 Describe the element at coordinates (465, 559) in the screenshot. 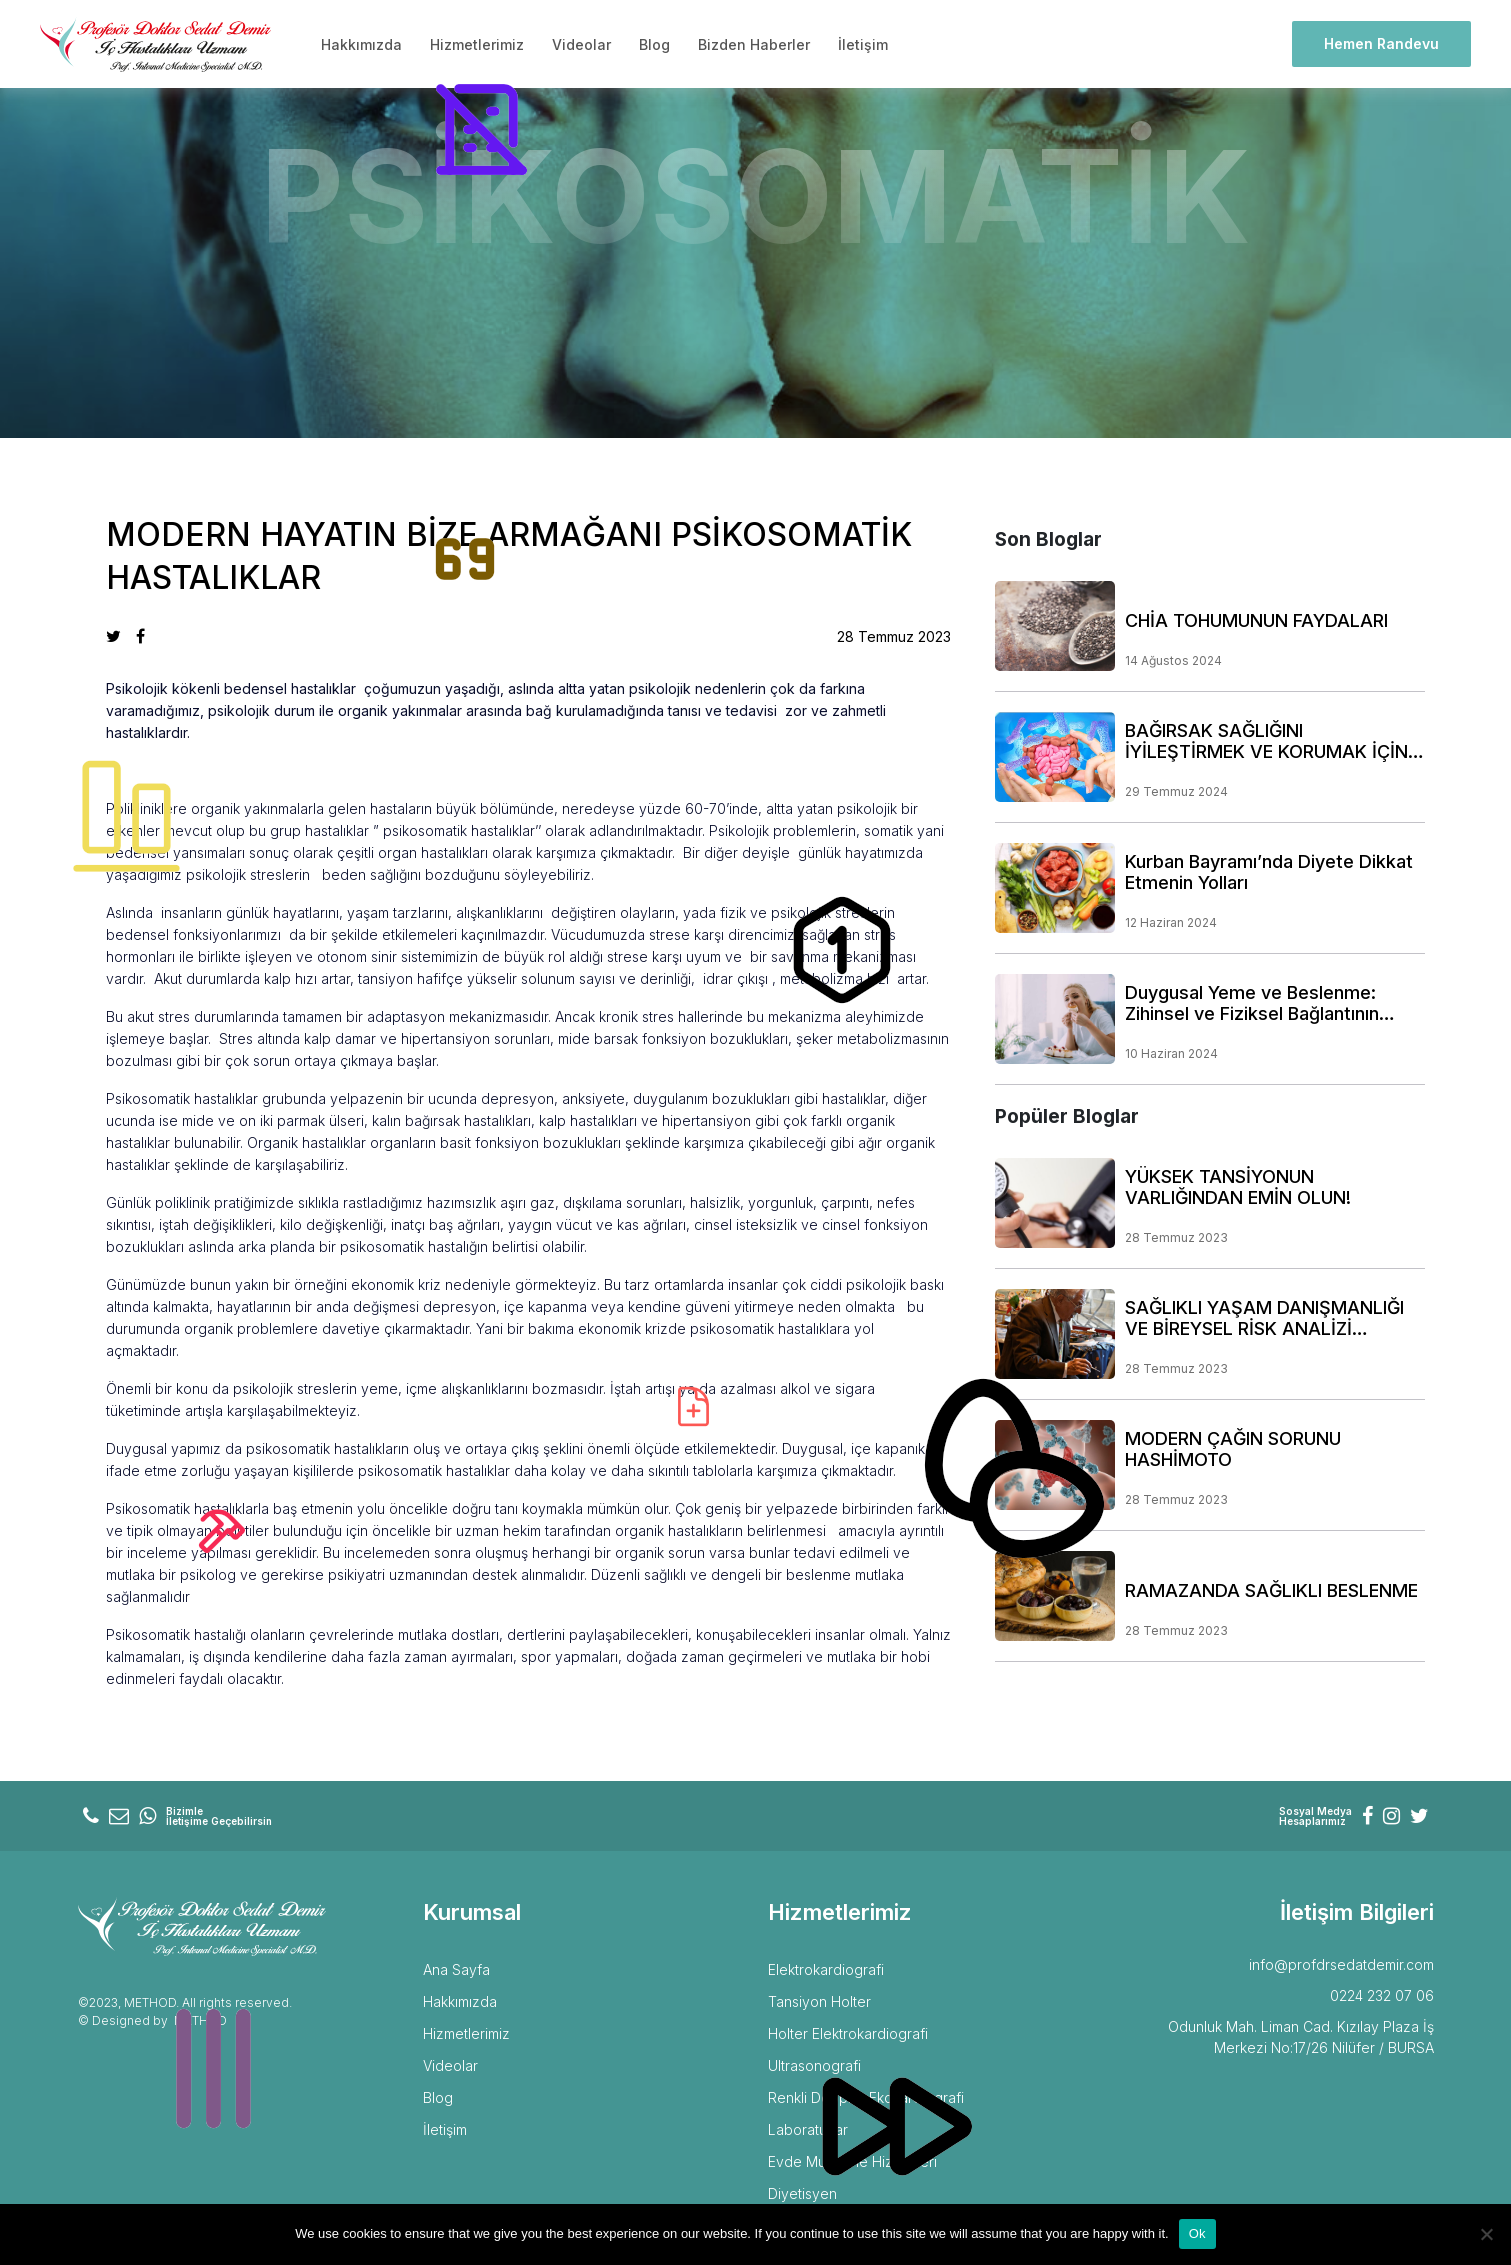

I see `displays the number 69 as a label or badge` at that location.